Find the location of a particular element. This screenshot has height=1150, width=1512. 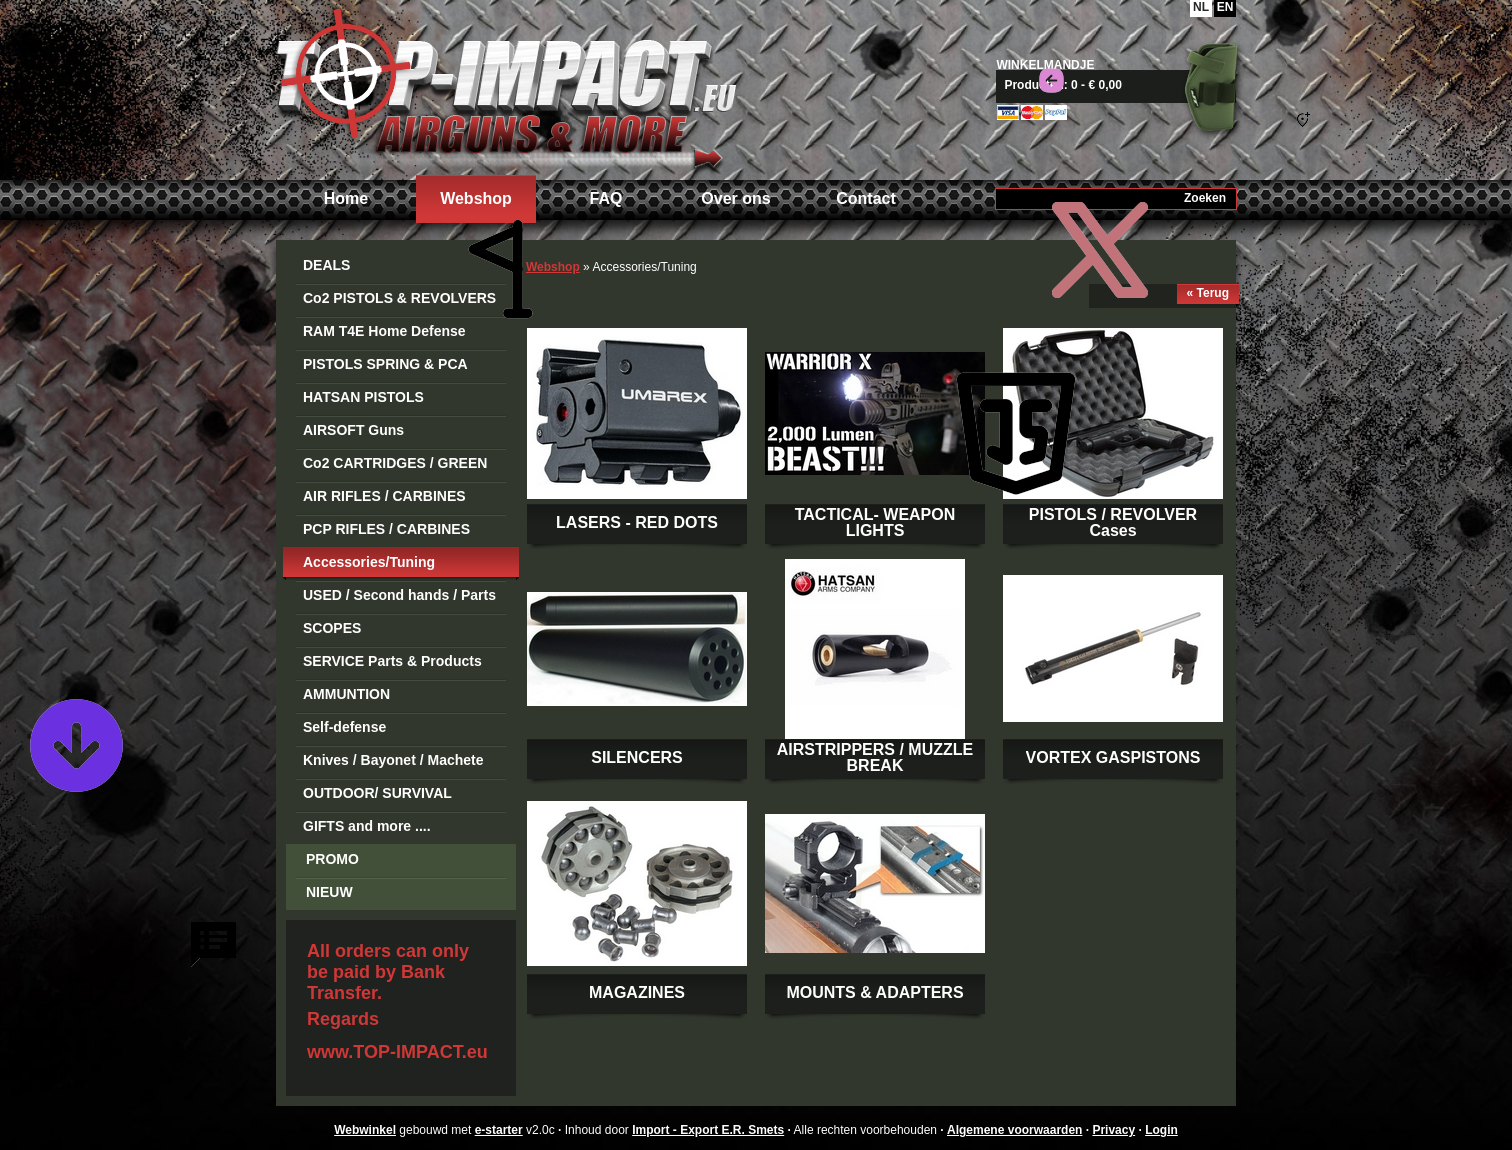

go back to the previous screen is located at coordinates (1051, 80).